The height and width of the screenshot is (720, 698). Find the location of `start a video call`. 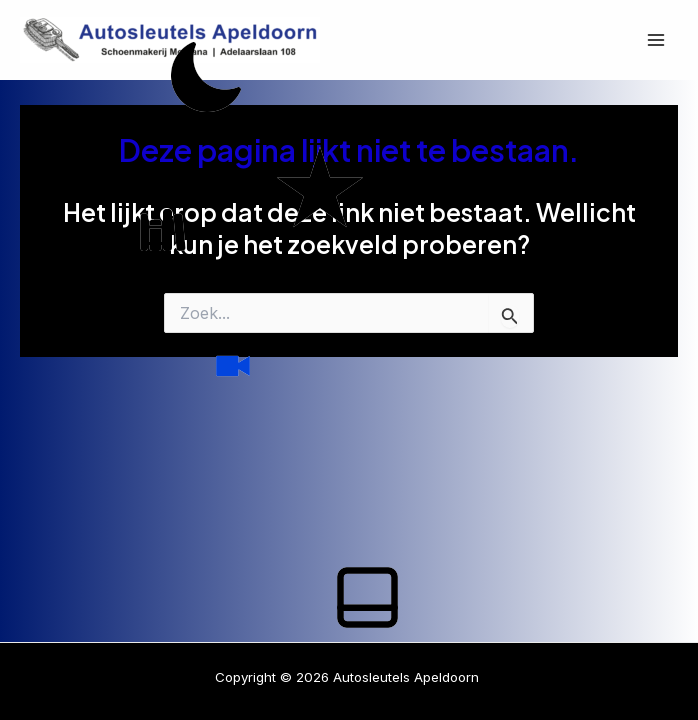

start a video call is located at coordinates (233, 366).